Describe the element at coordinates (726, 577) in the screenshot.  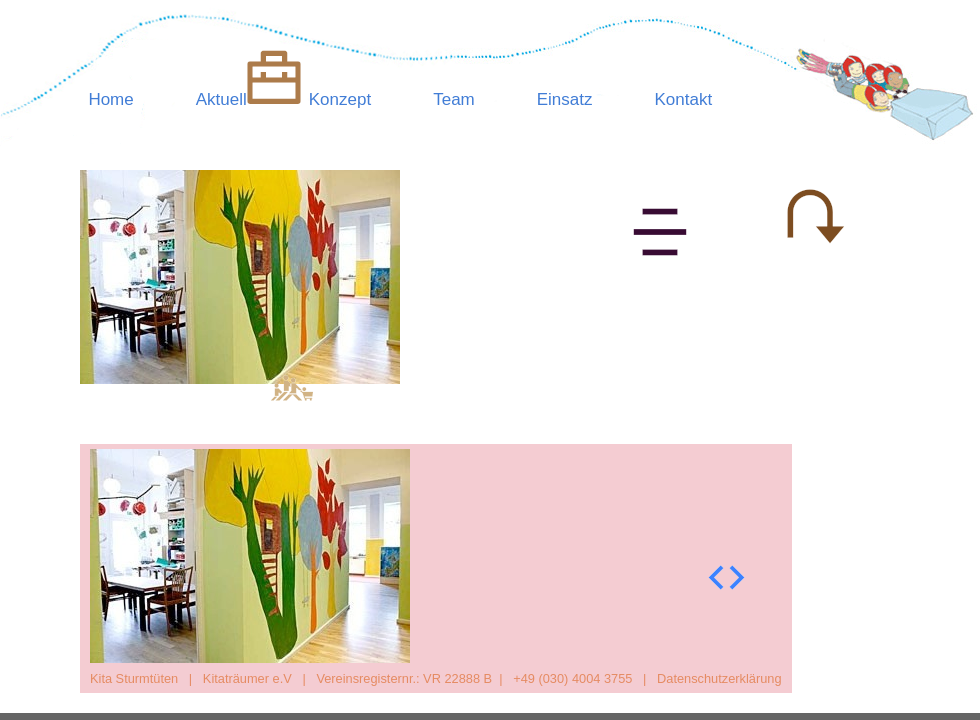
I see `expand content horizontally` at that location.